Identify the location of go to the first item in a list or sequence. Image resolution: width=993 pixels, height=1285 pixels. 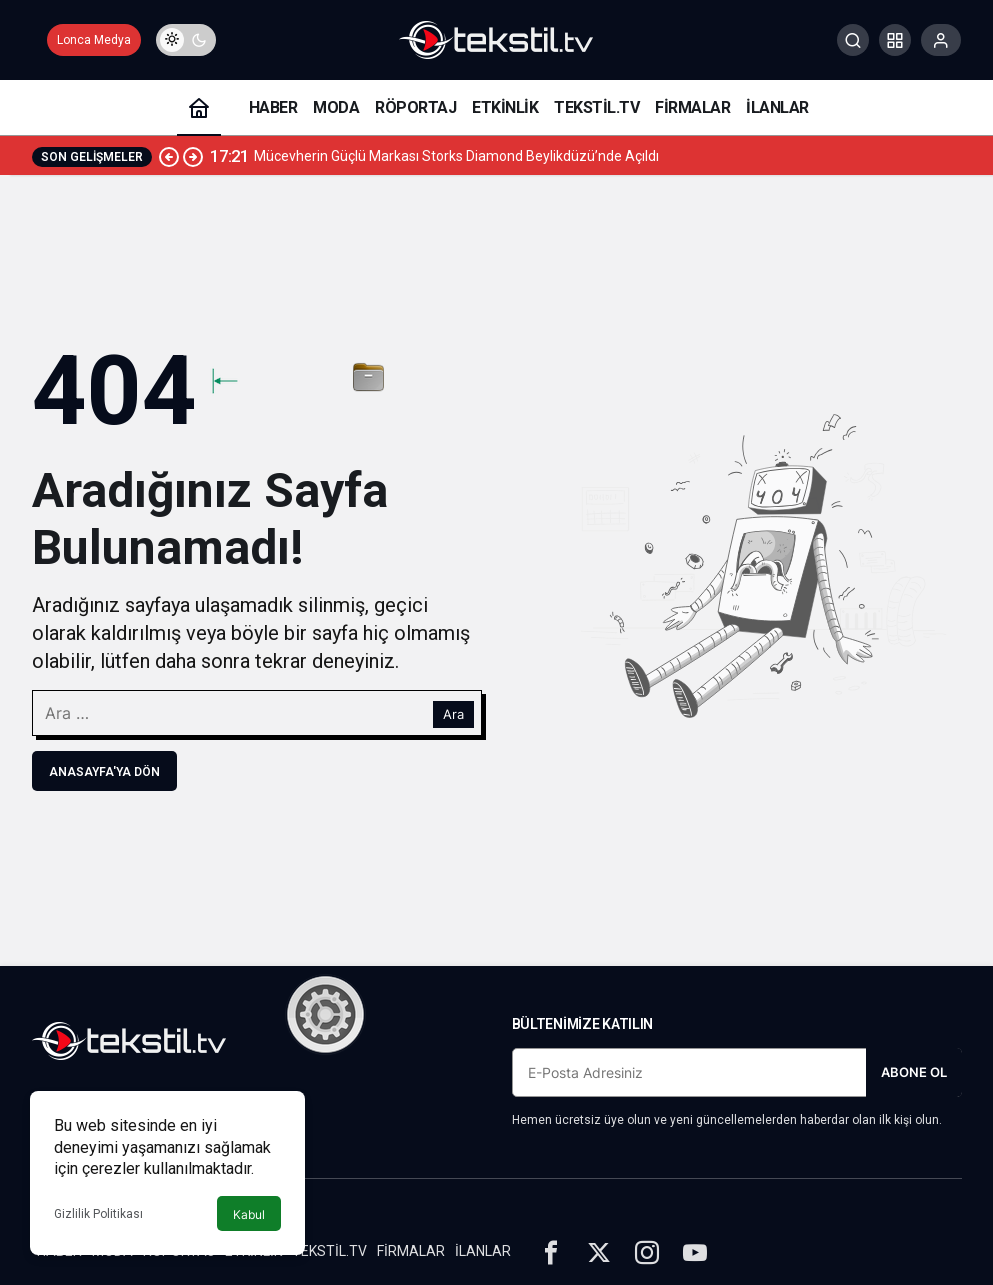
(225, 381).